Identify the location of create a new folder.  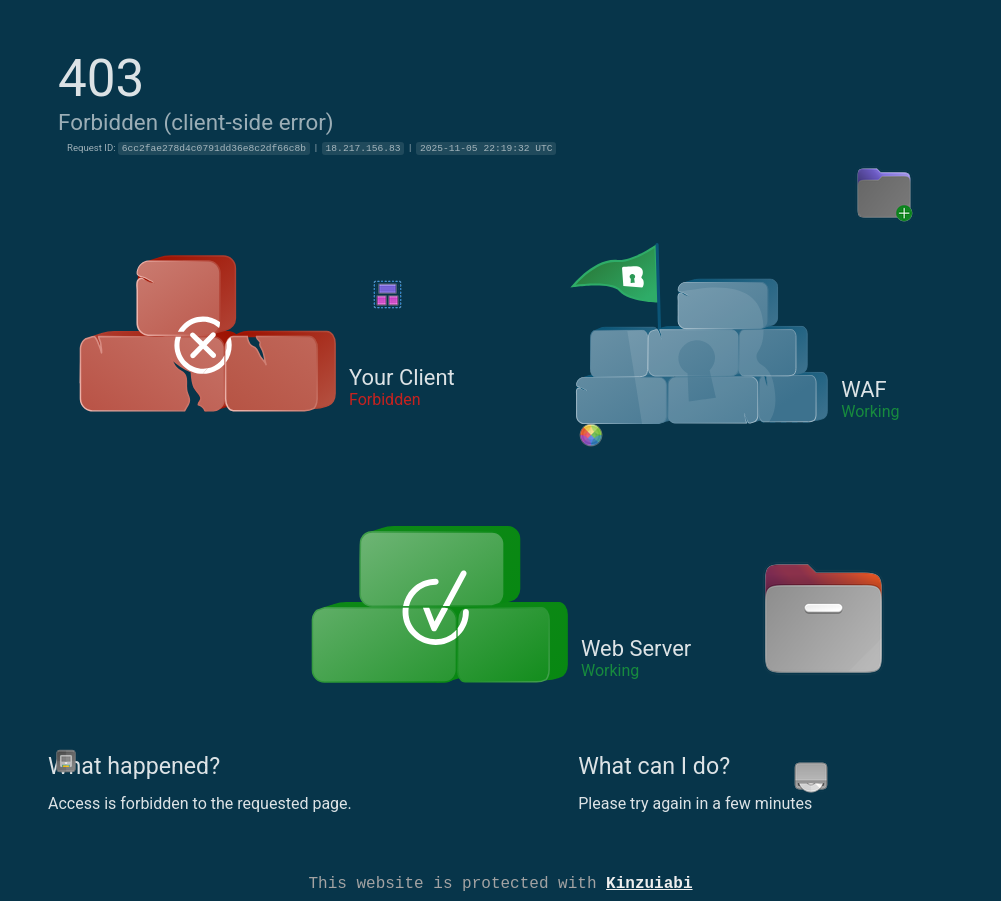
(884, 193).